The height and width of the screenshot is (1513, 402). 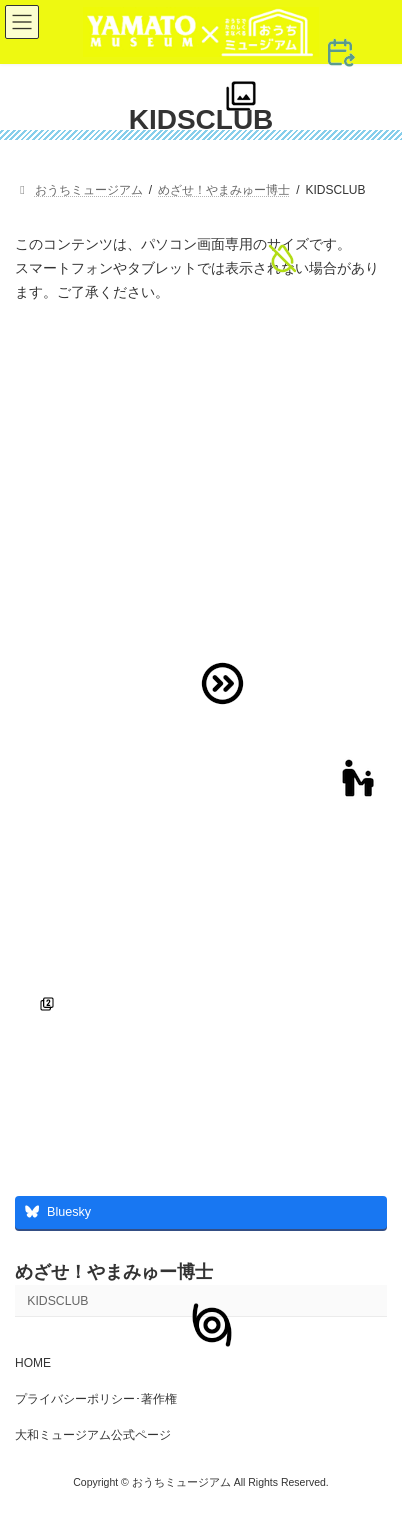 I want to click on indicates stormy or severe weather conditions, so click(x=212, y=1325).